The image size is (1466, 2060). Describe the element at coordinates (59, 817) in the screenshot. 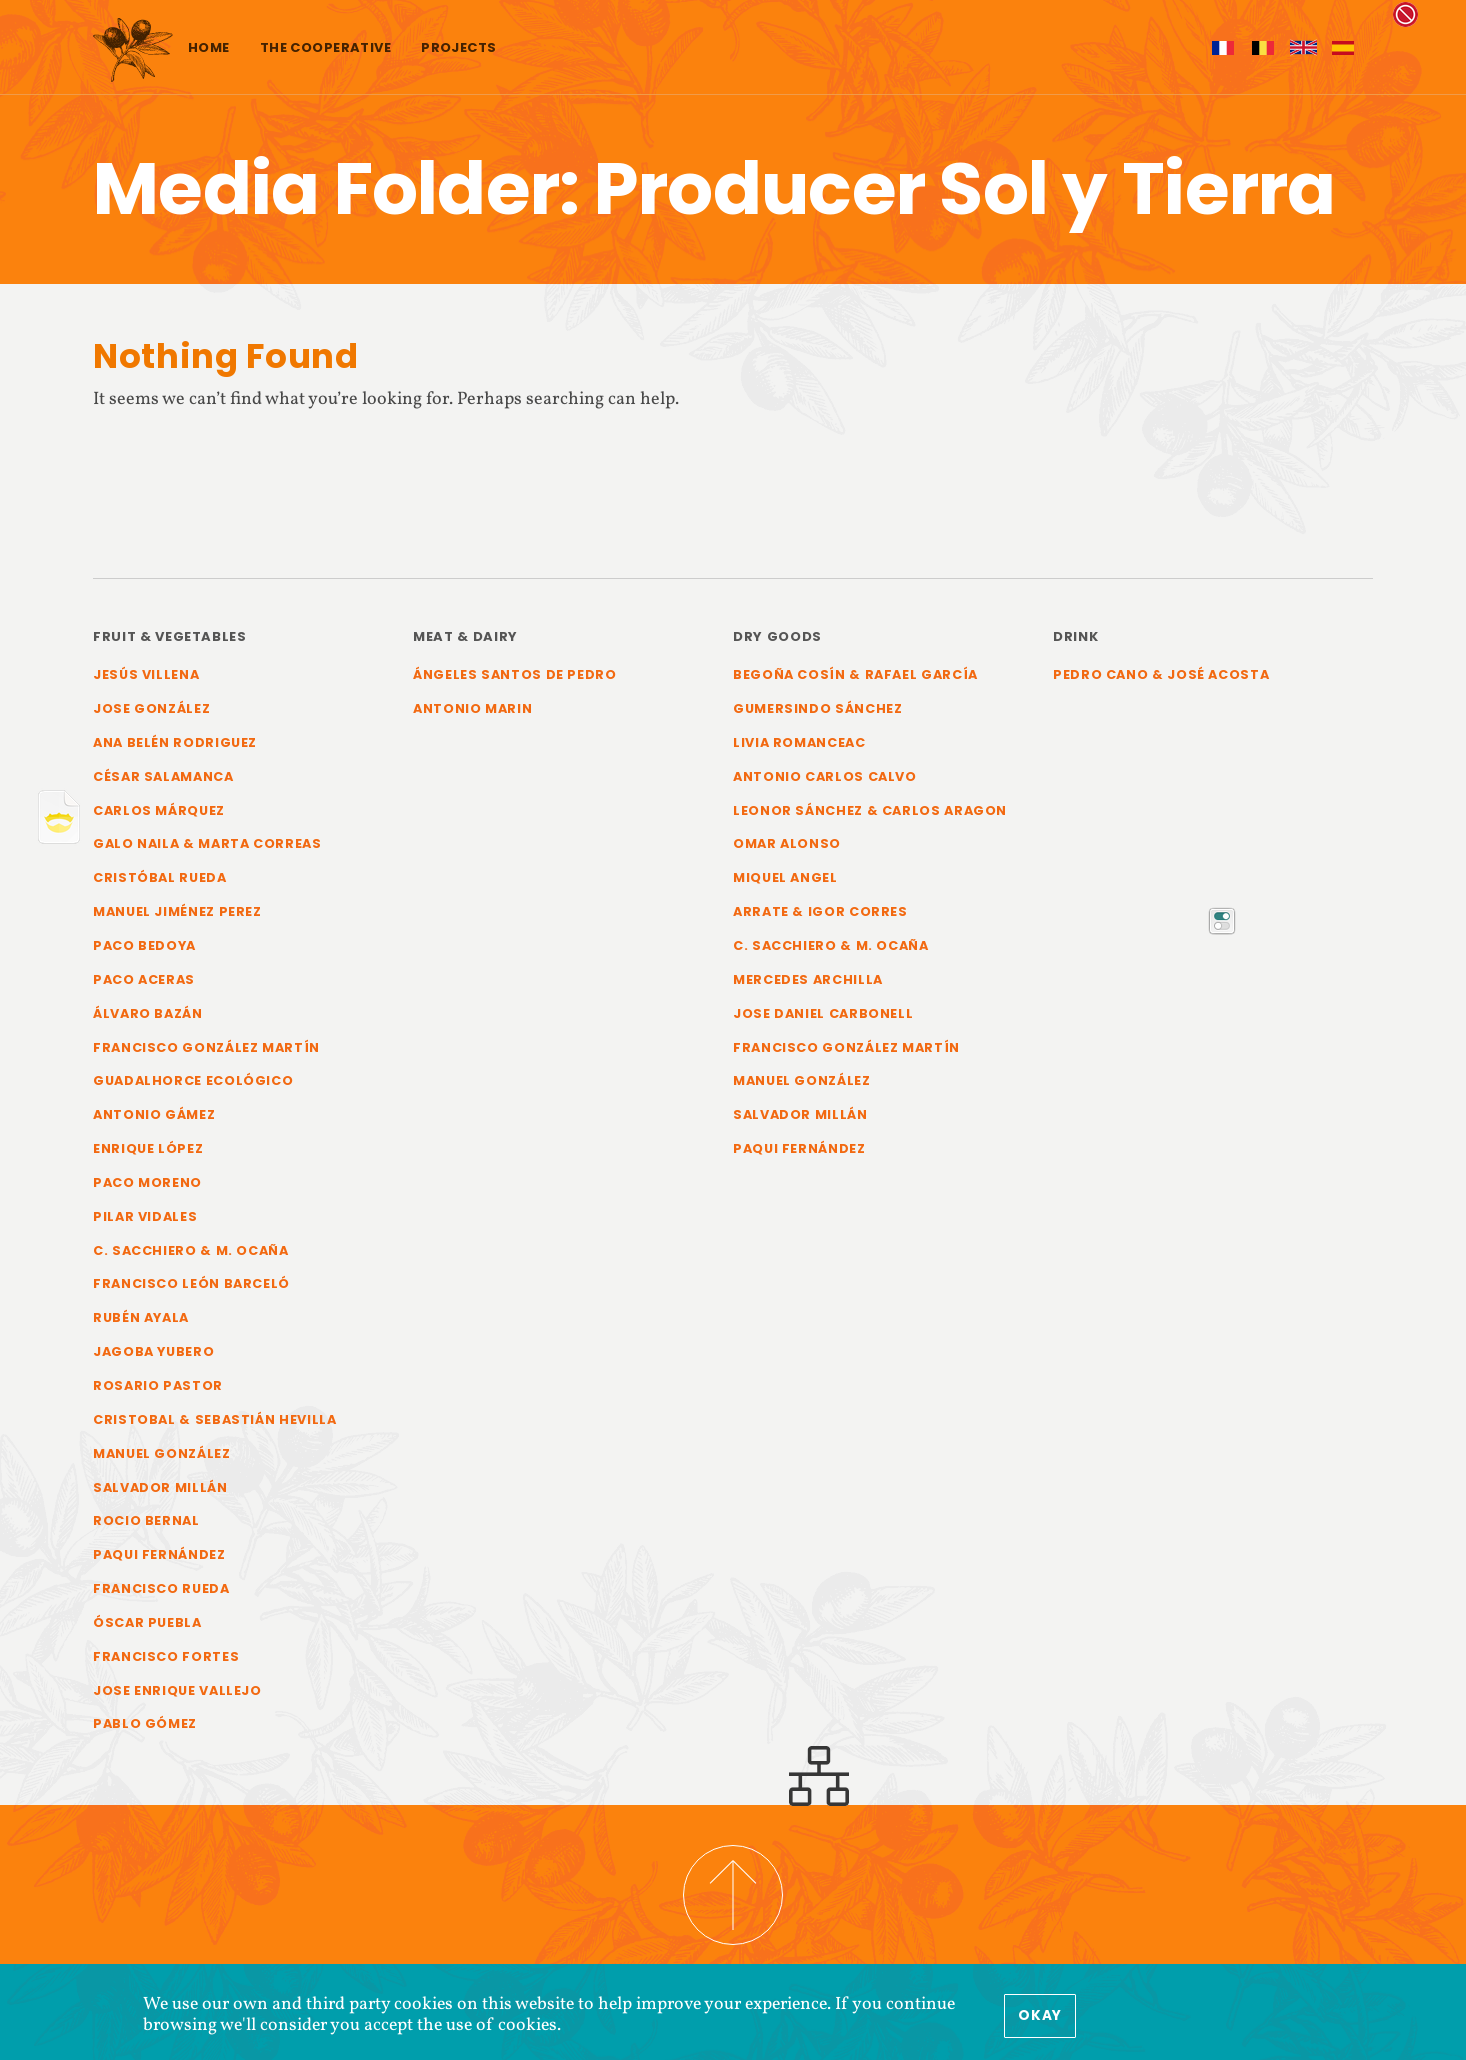

I see `a nim programming language source file` at that location.